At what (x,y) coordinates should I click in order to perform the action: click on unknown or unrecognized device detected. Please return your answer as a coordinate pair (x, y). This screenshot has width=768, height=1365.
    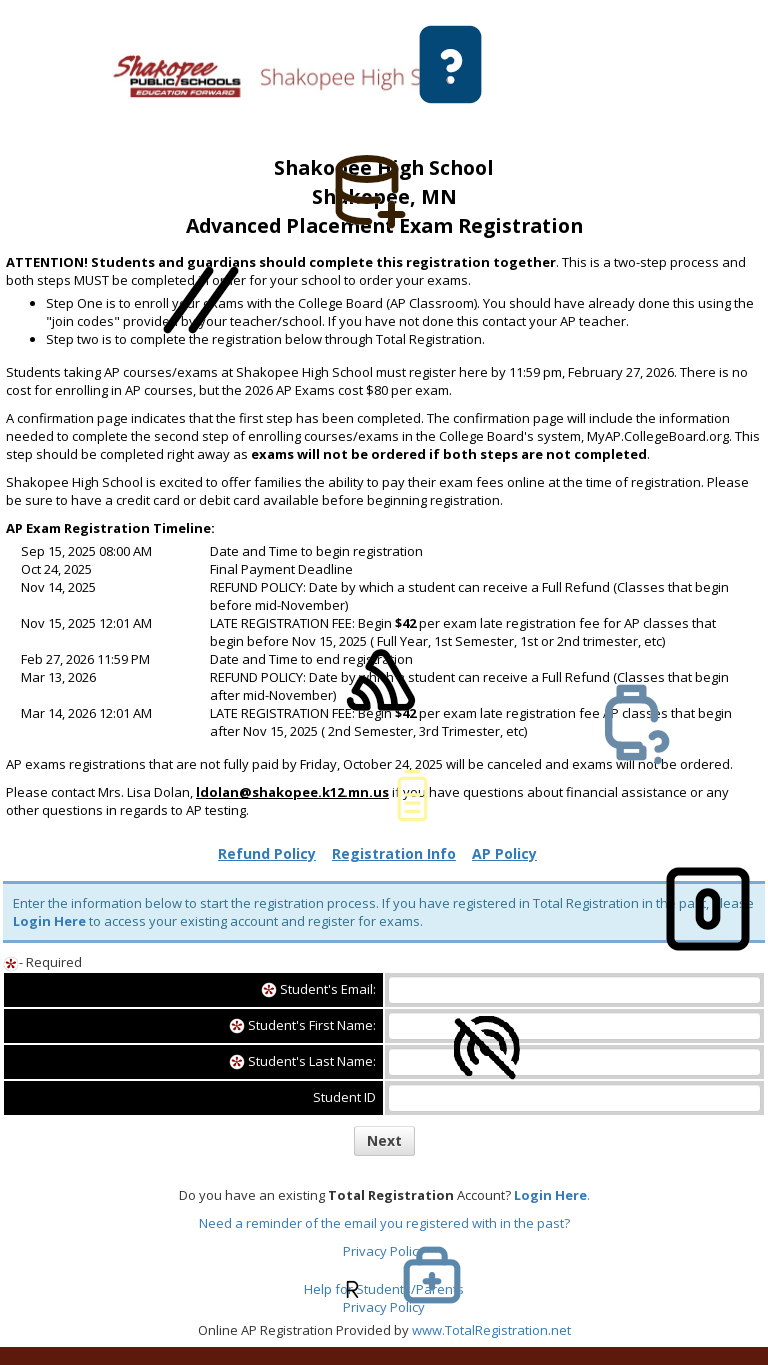
    Looking at the image, I should click on (450, 64).